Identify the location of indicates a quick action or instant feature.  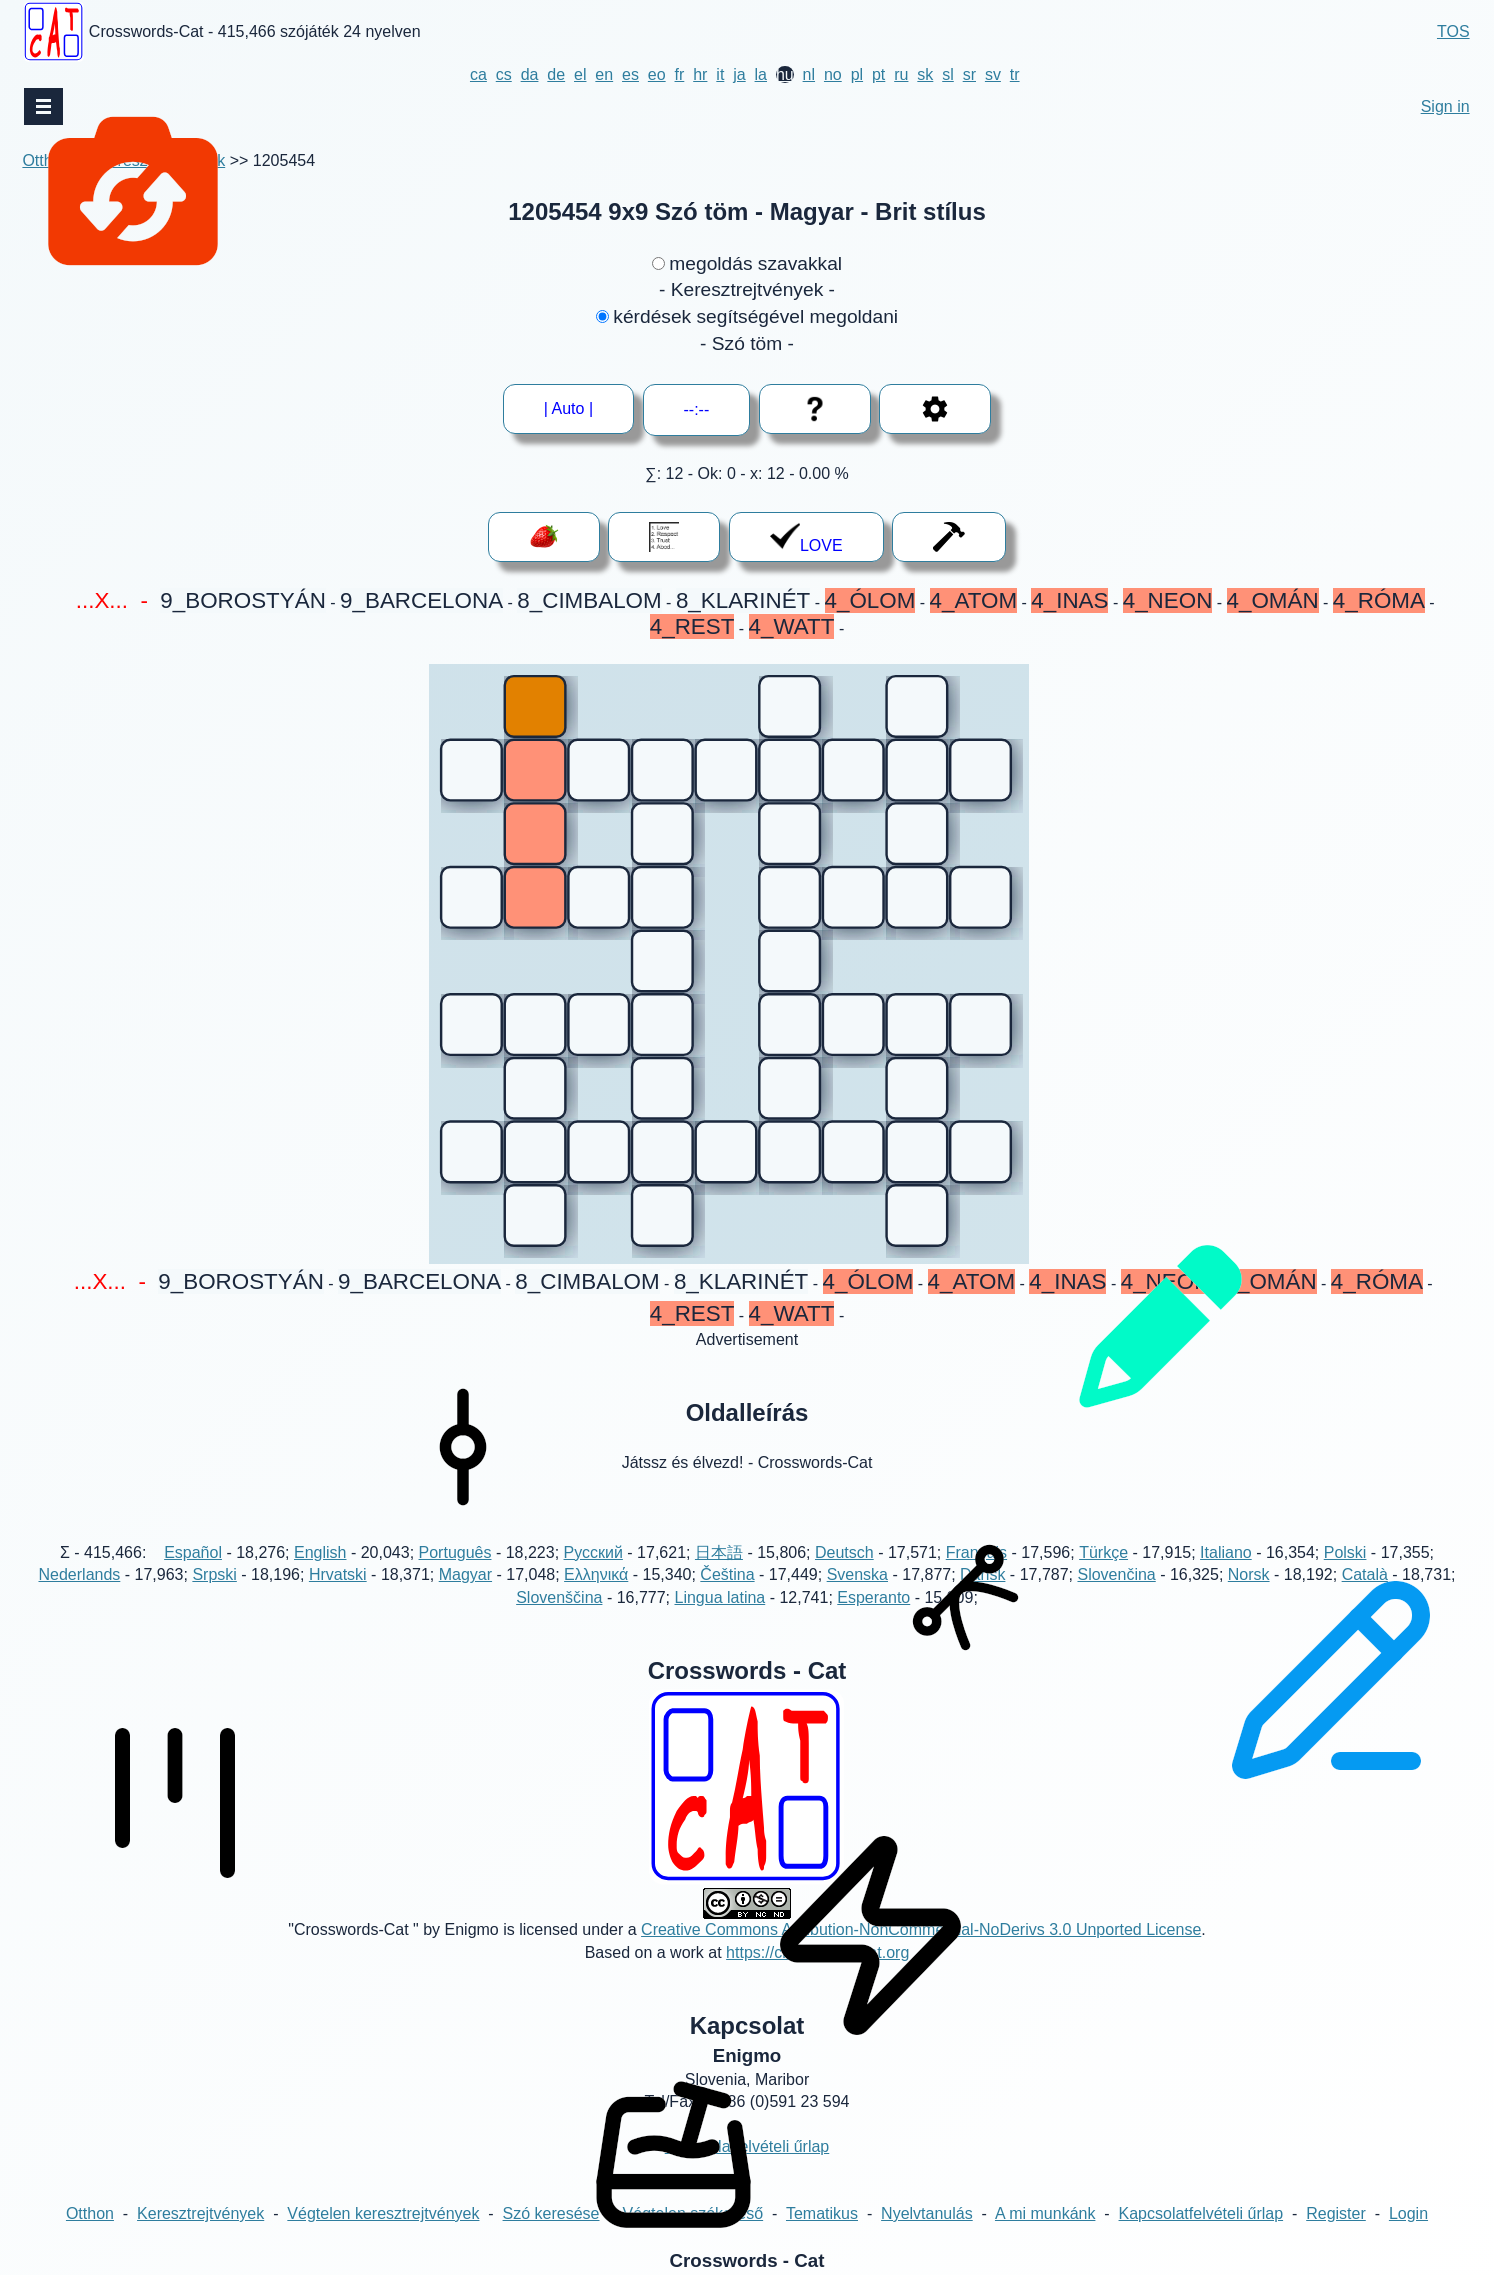
(870, 1935).